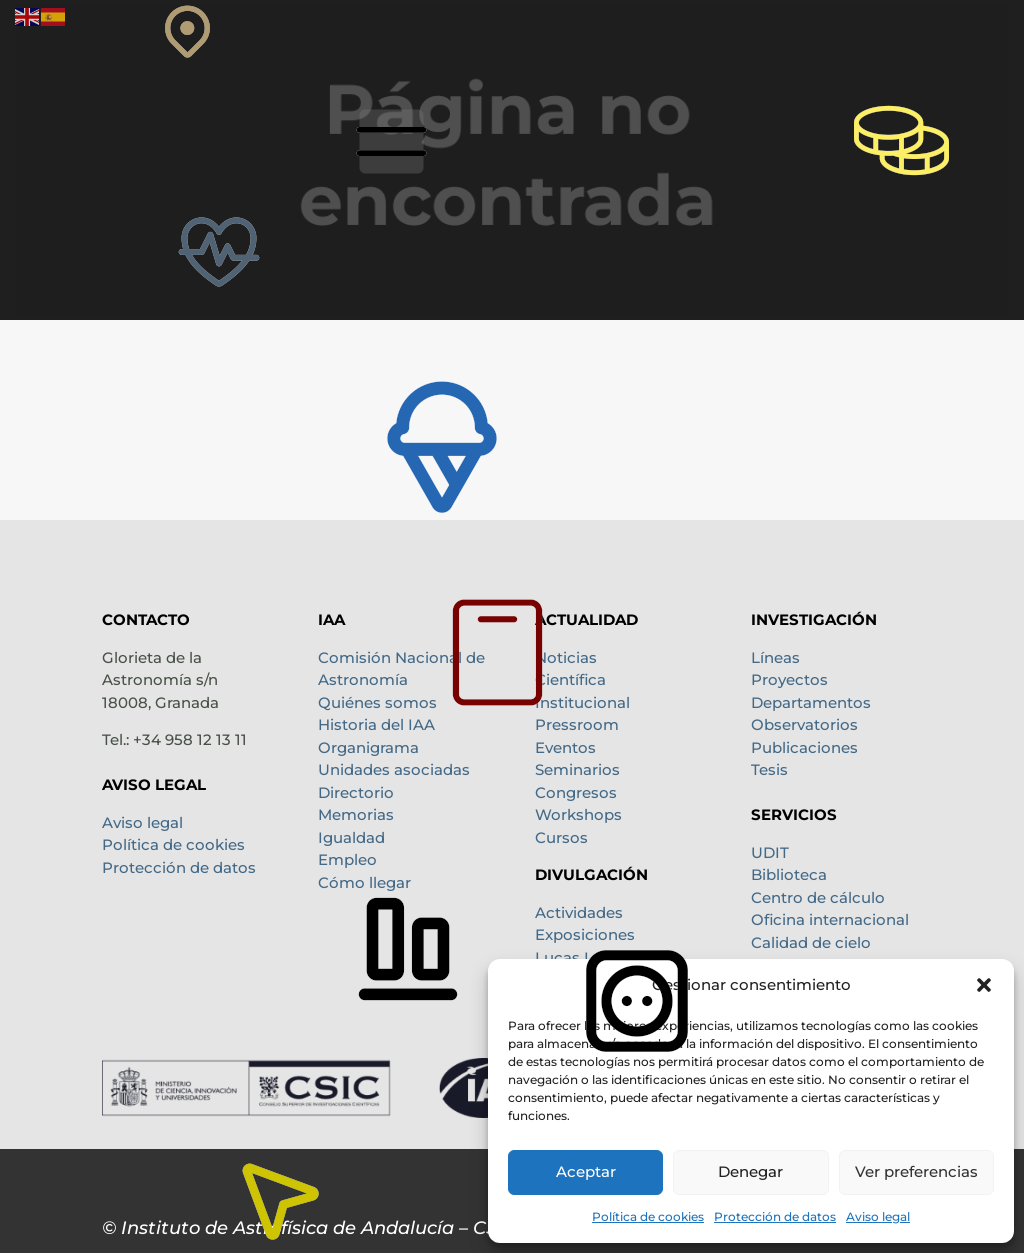 Image resolution: width=1024 pixels, height=1253 pixels. I want to click on view or set your current location, so click(187, 31).